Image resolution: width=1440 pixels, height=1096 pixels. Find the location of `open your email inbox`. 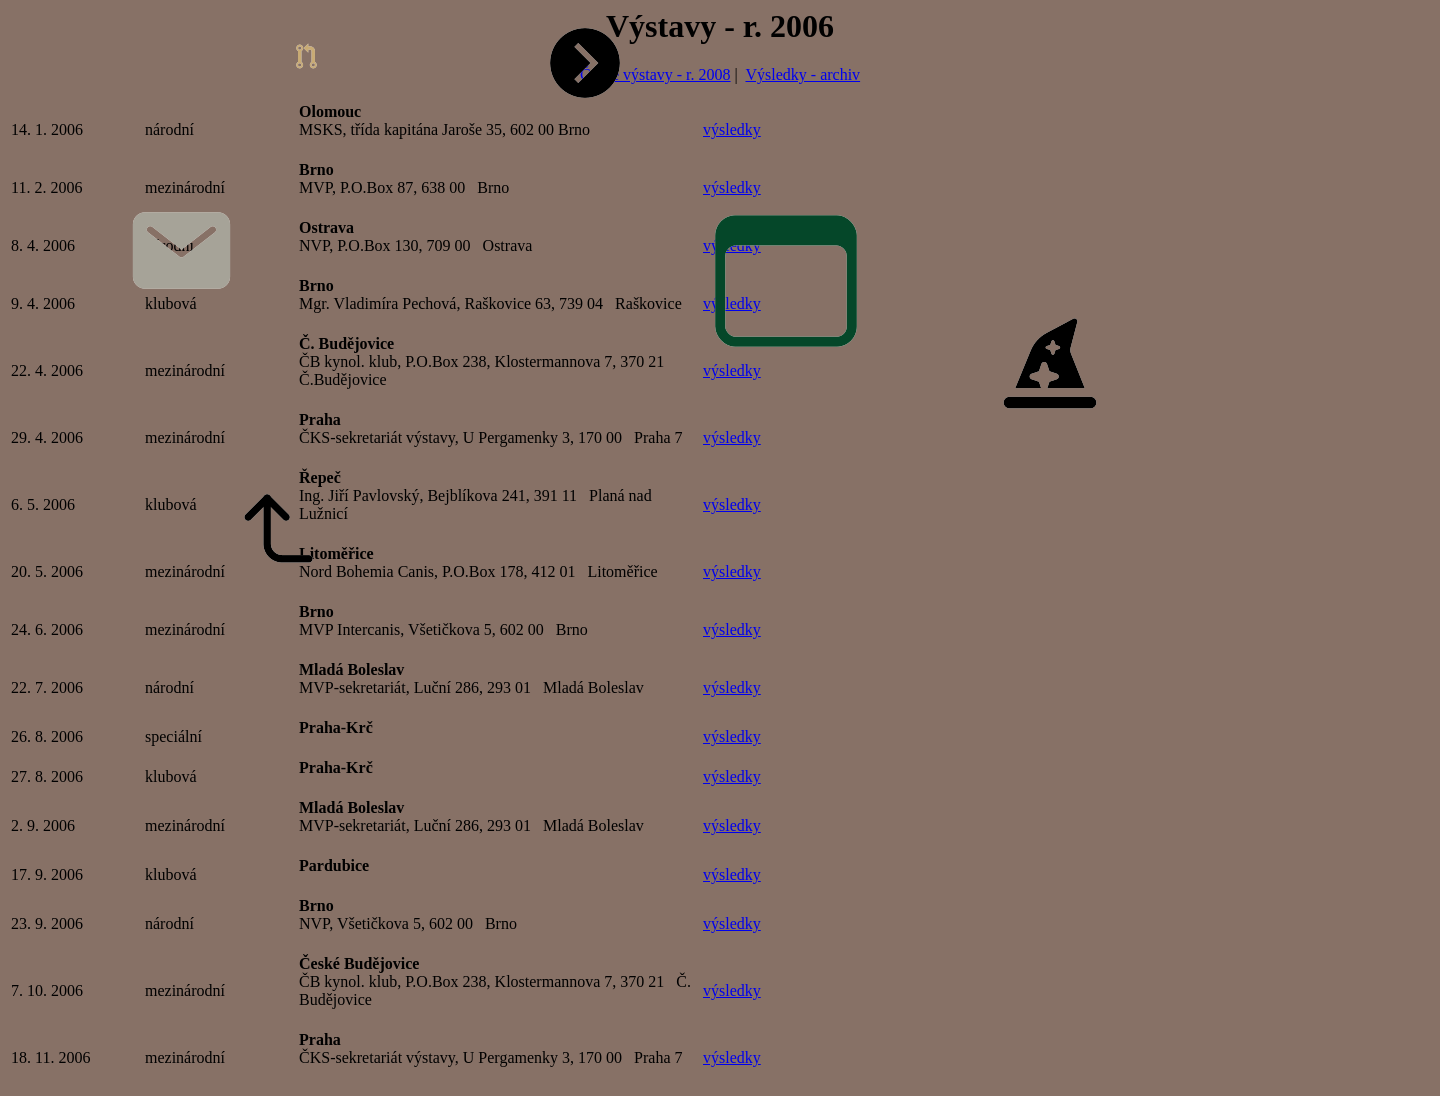

open your email inbox is located at coordinates (181, 250).